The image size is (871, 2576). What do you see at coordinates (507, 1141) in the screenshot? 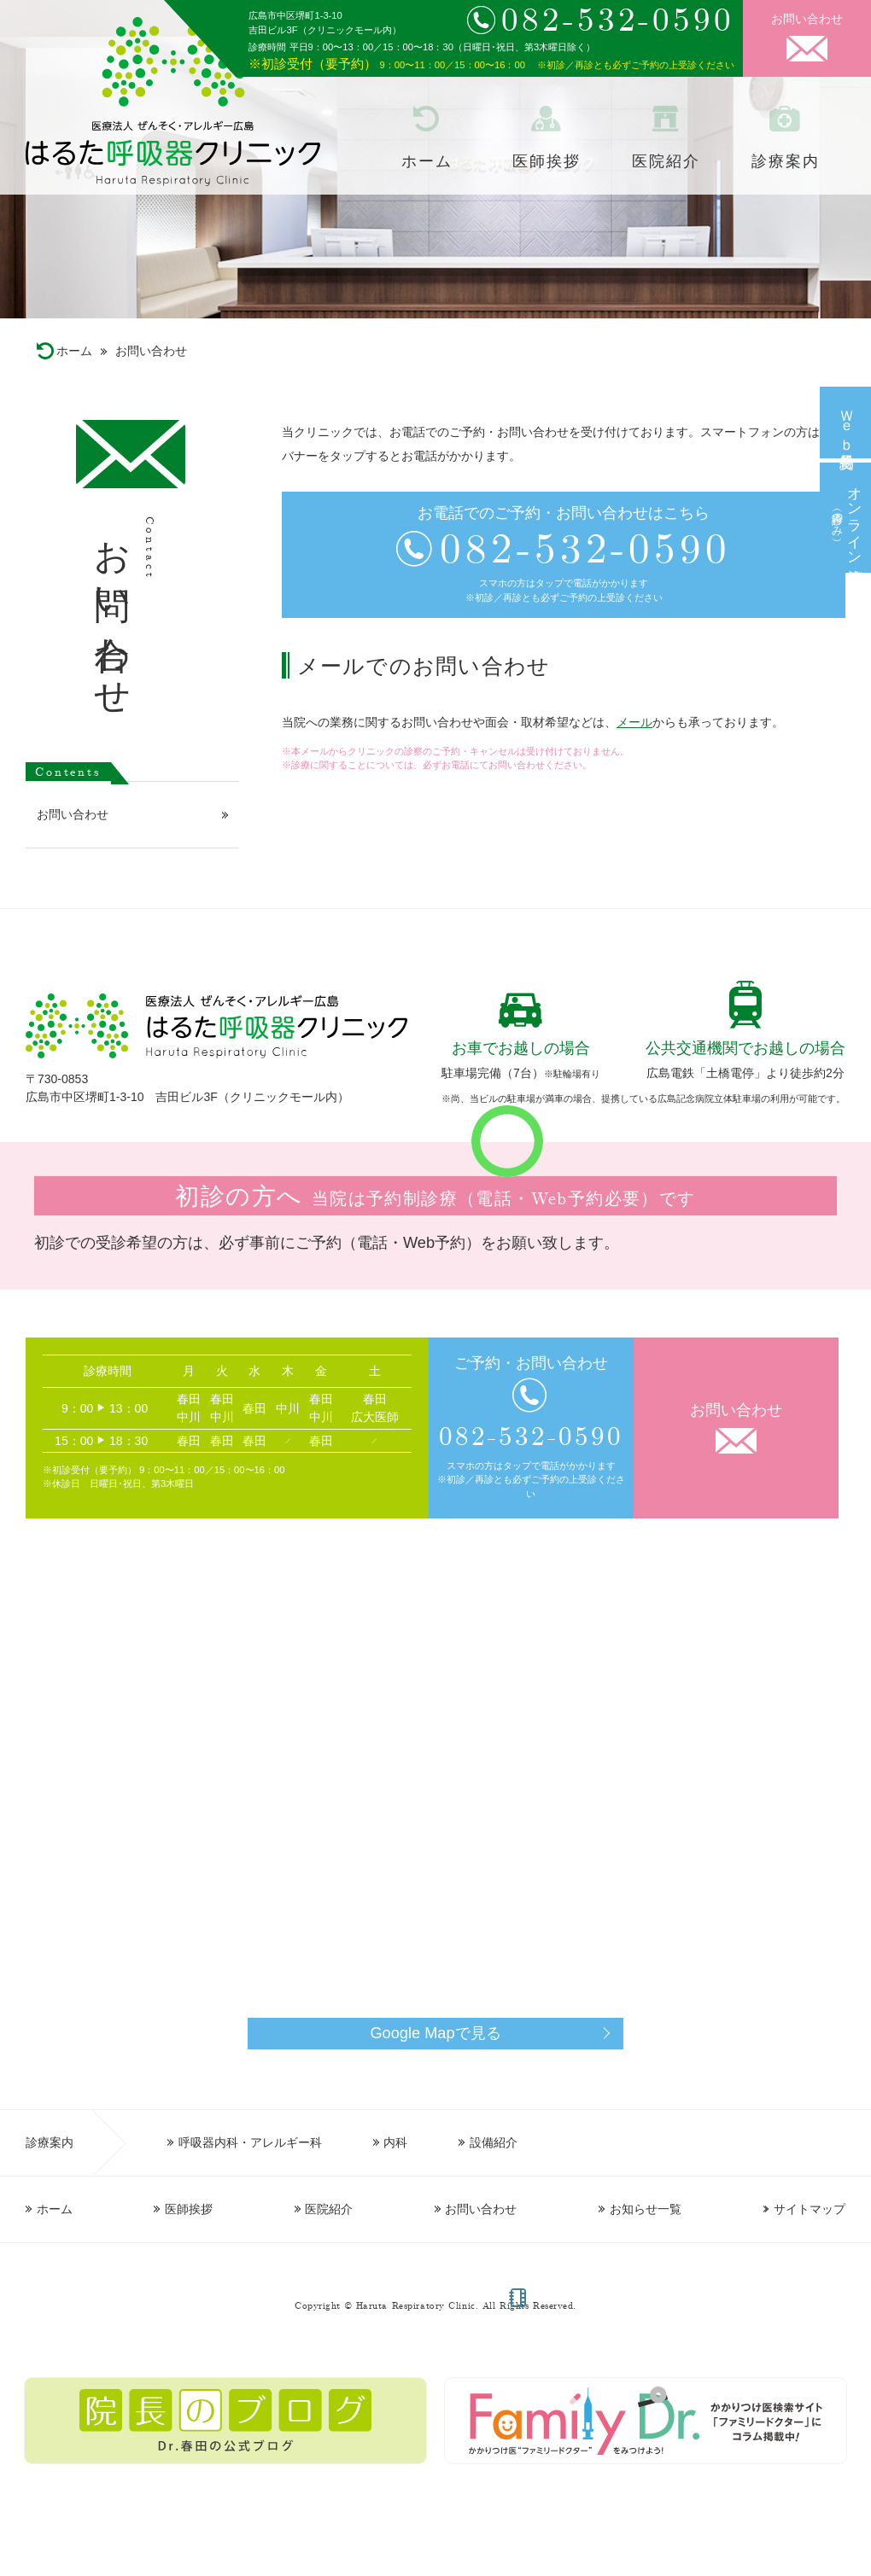
I see `start recording audio or video` at bounding box center [507, 1141].